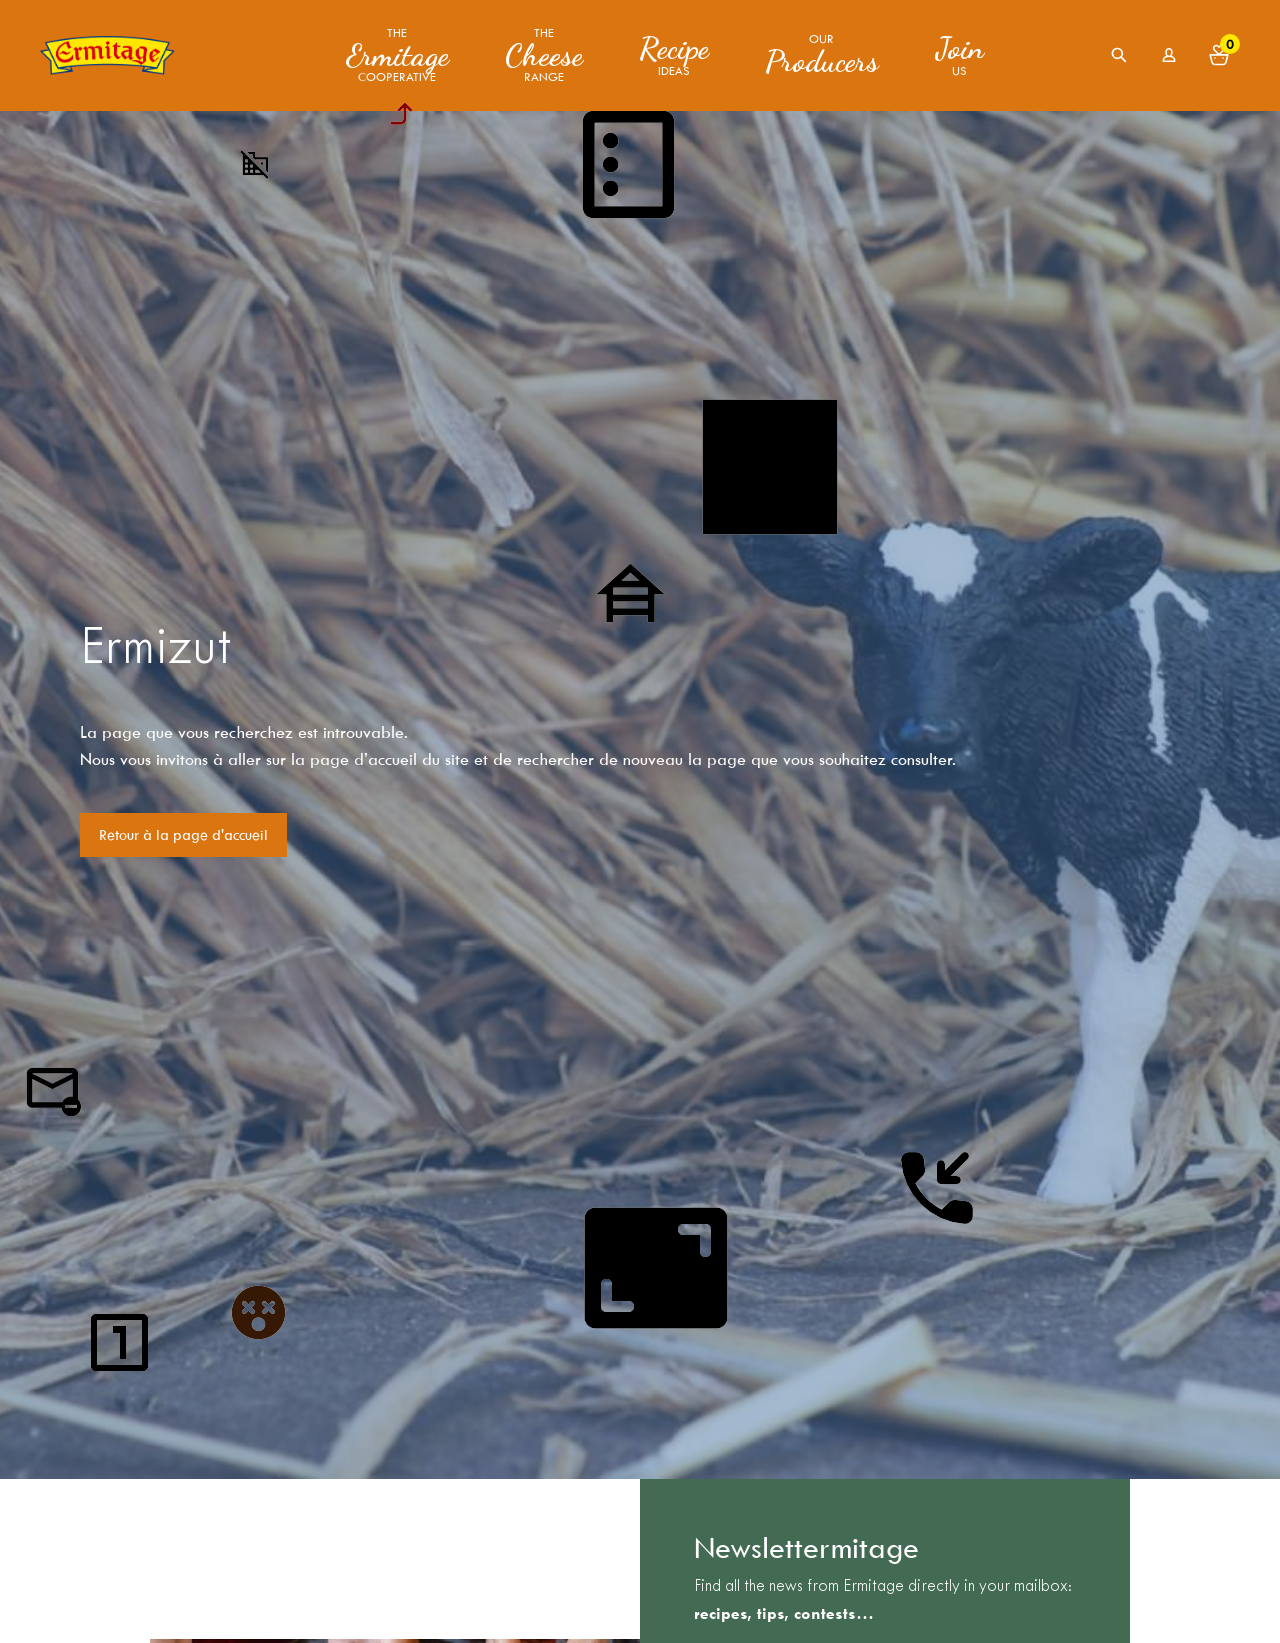 Image resolution: width=1280 pixels, height=1643 pixels. Describe the element at coordinates (400, 114) in the screenshot. I see `navigate forward and up in a menu hierarchy` at that location.